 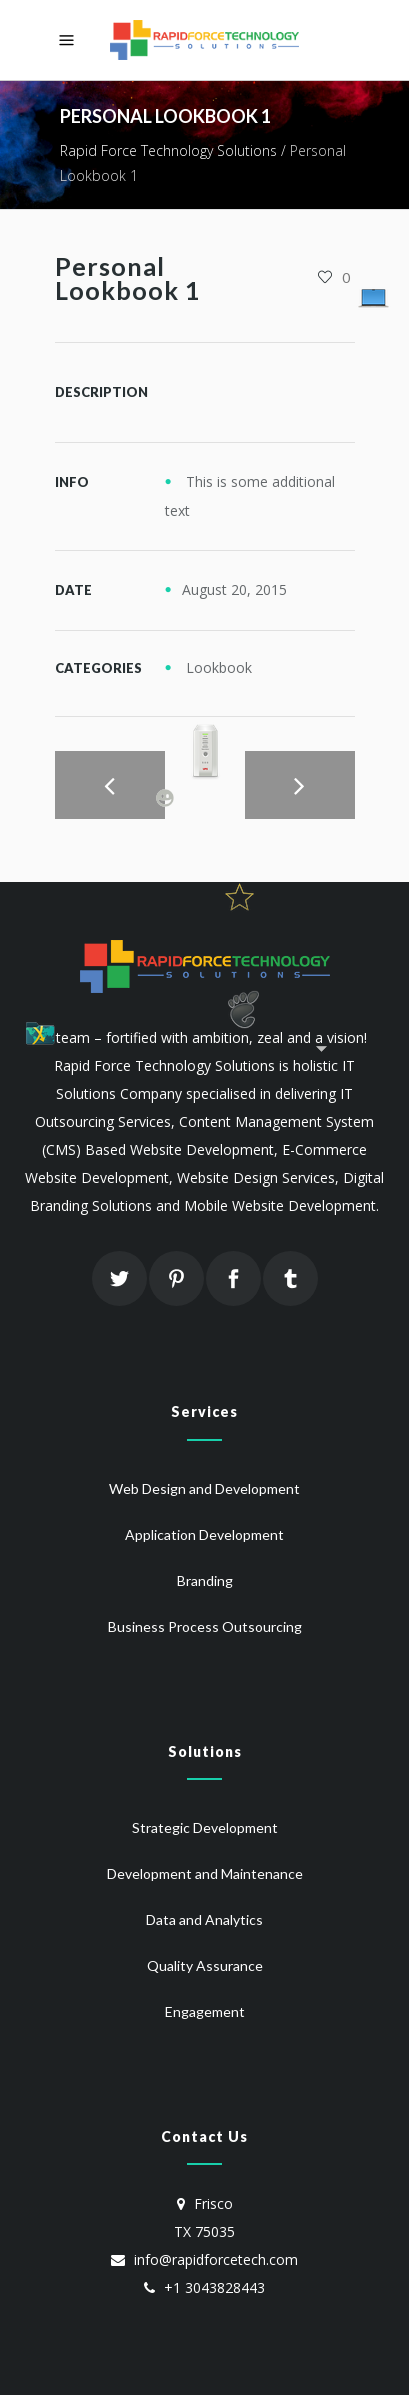 I want to click on indicates UPS battery backup device connected, so click(x=205, y=751).